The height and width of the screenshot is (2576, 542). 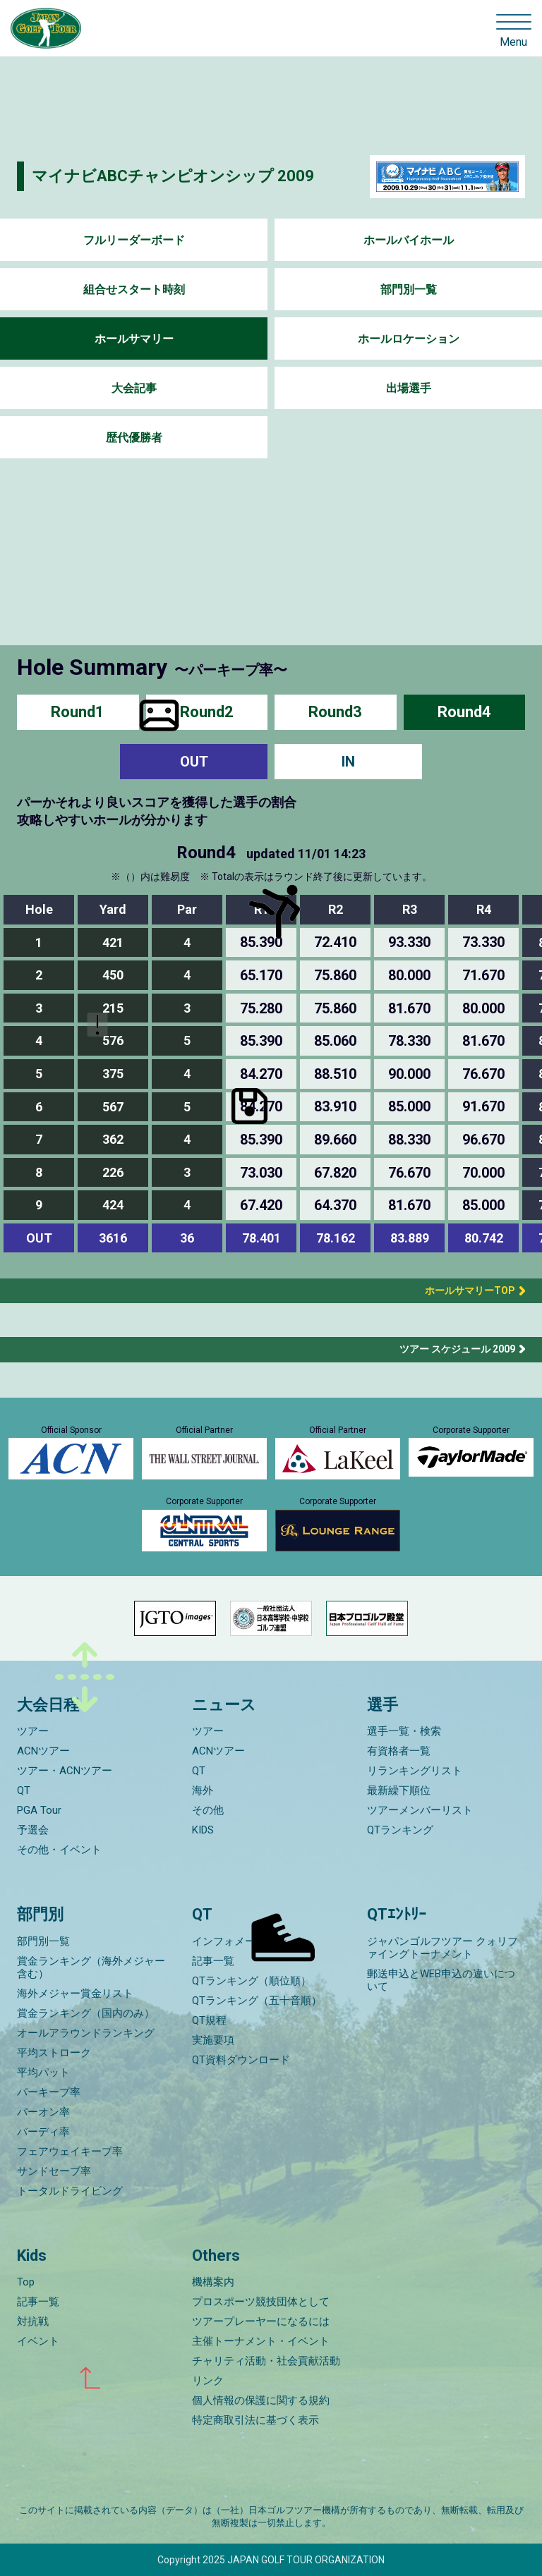 What do you see at coordinates (90, 2378) in the screenshot?
I see `go back and up to previous level` at bounding box center [90, 2378].